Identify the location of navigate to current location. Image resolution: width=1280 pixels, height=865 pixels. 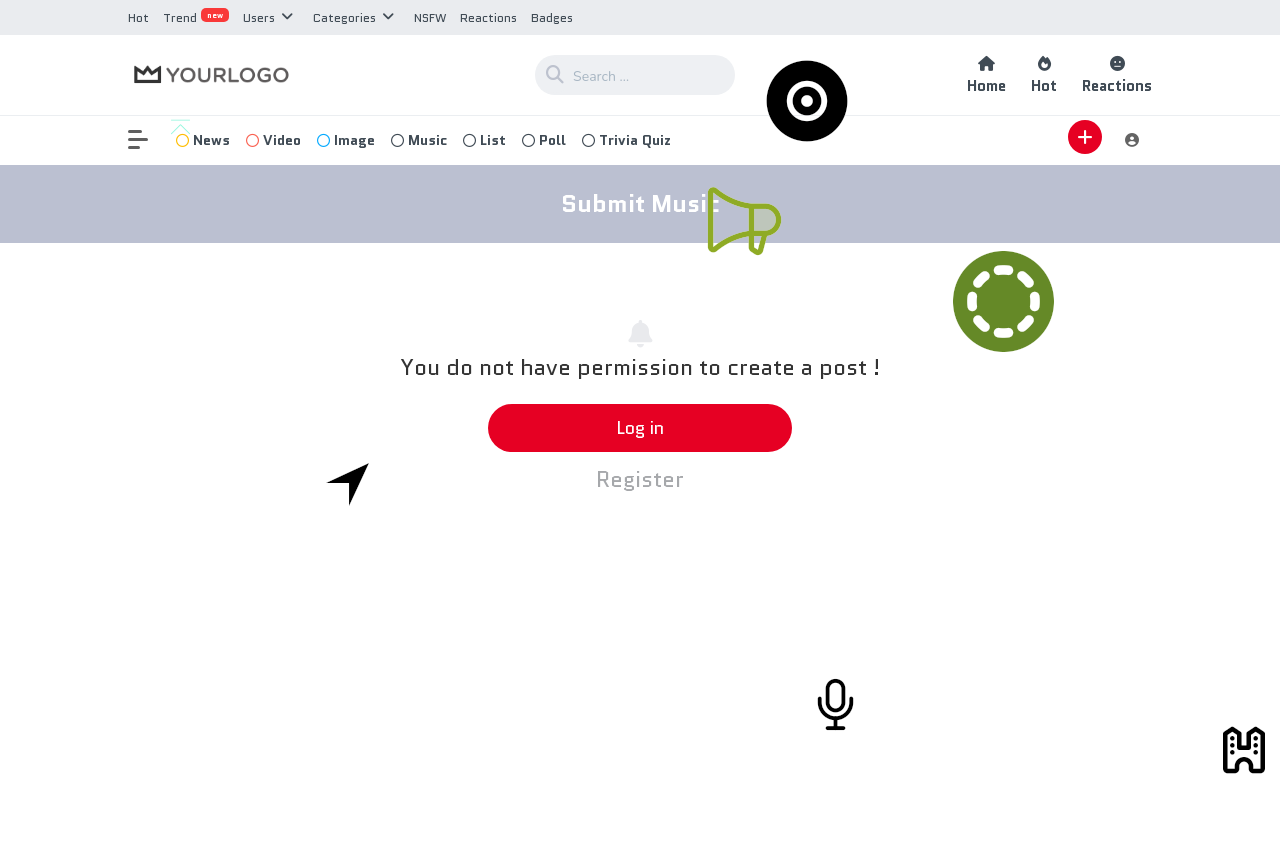
(347, 484).